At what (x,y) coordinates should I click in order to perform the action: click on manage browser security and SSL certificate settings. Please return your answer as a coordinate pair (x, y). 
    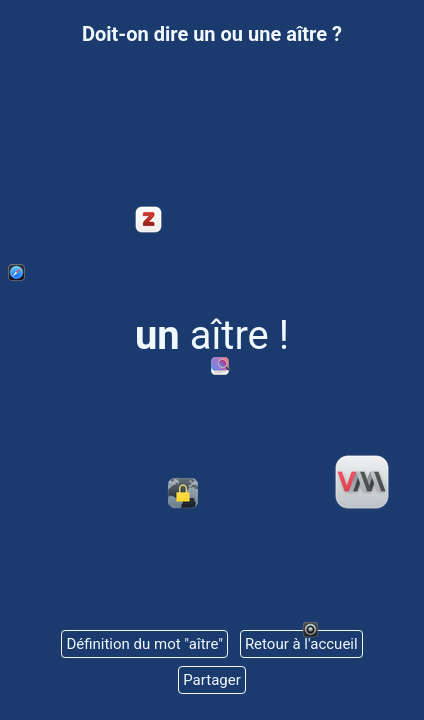
    Looking at the image, I should click on (183, 493).